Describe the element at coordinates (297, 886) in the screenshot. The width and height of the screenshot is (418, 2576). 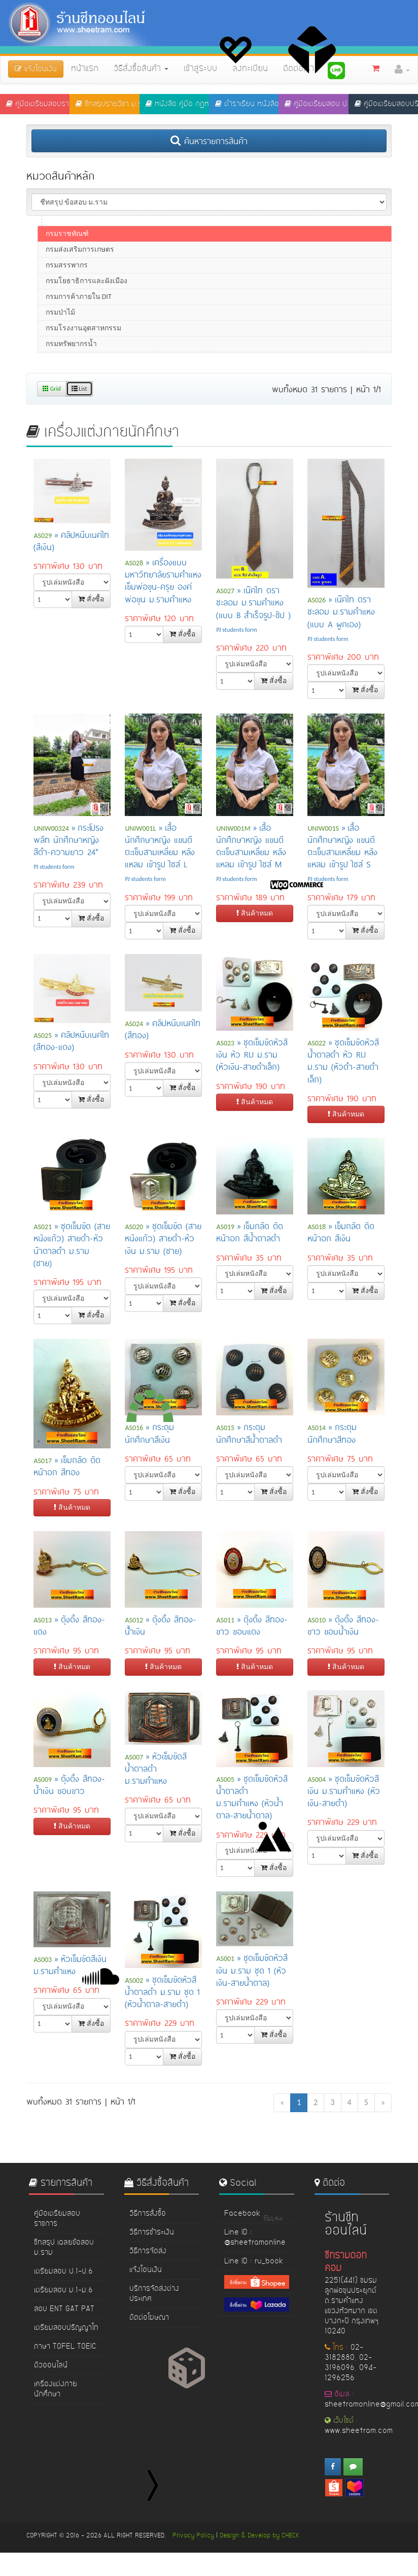
I see `access woocommerce store settings` at that location.